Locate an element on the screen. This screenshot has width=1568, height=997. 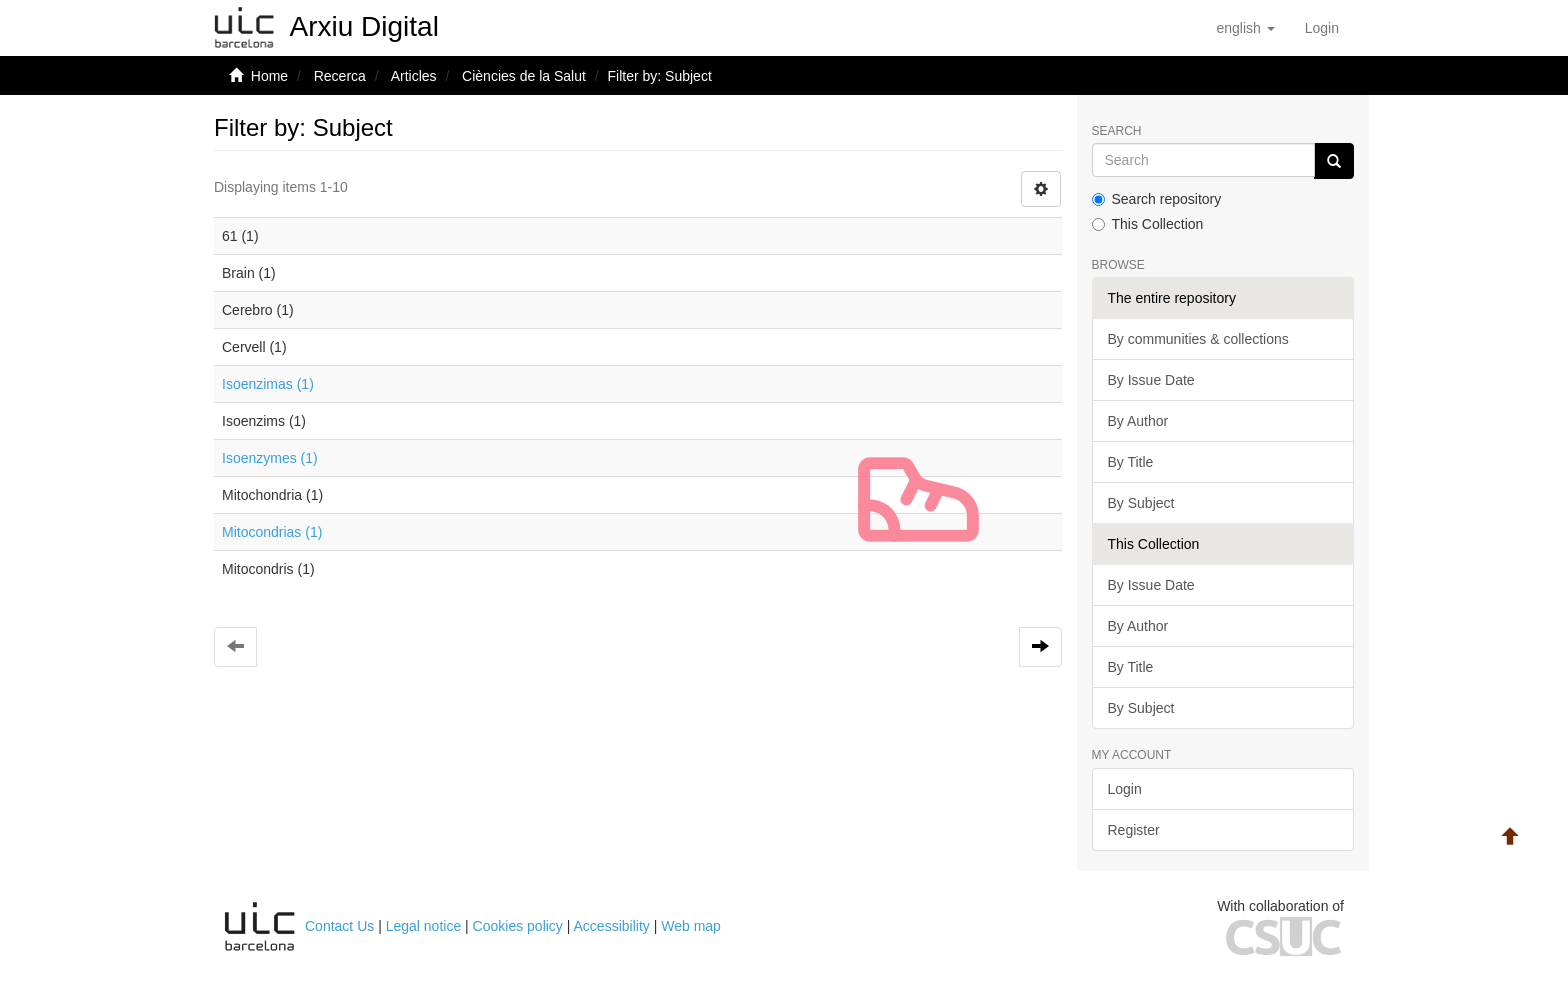
browse footwear or shoe products is located at coordinates (918, 499).